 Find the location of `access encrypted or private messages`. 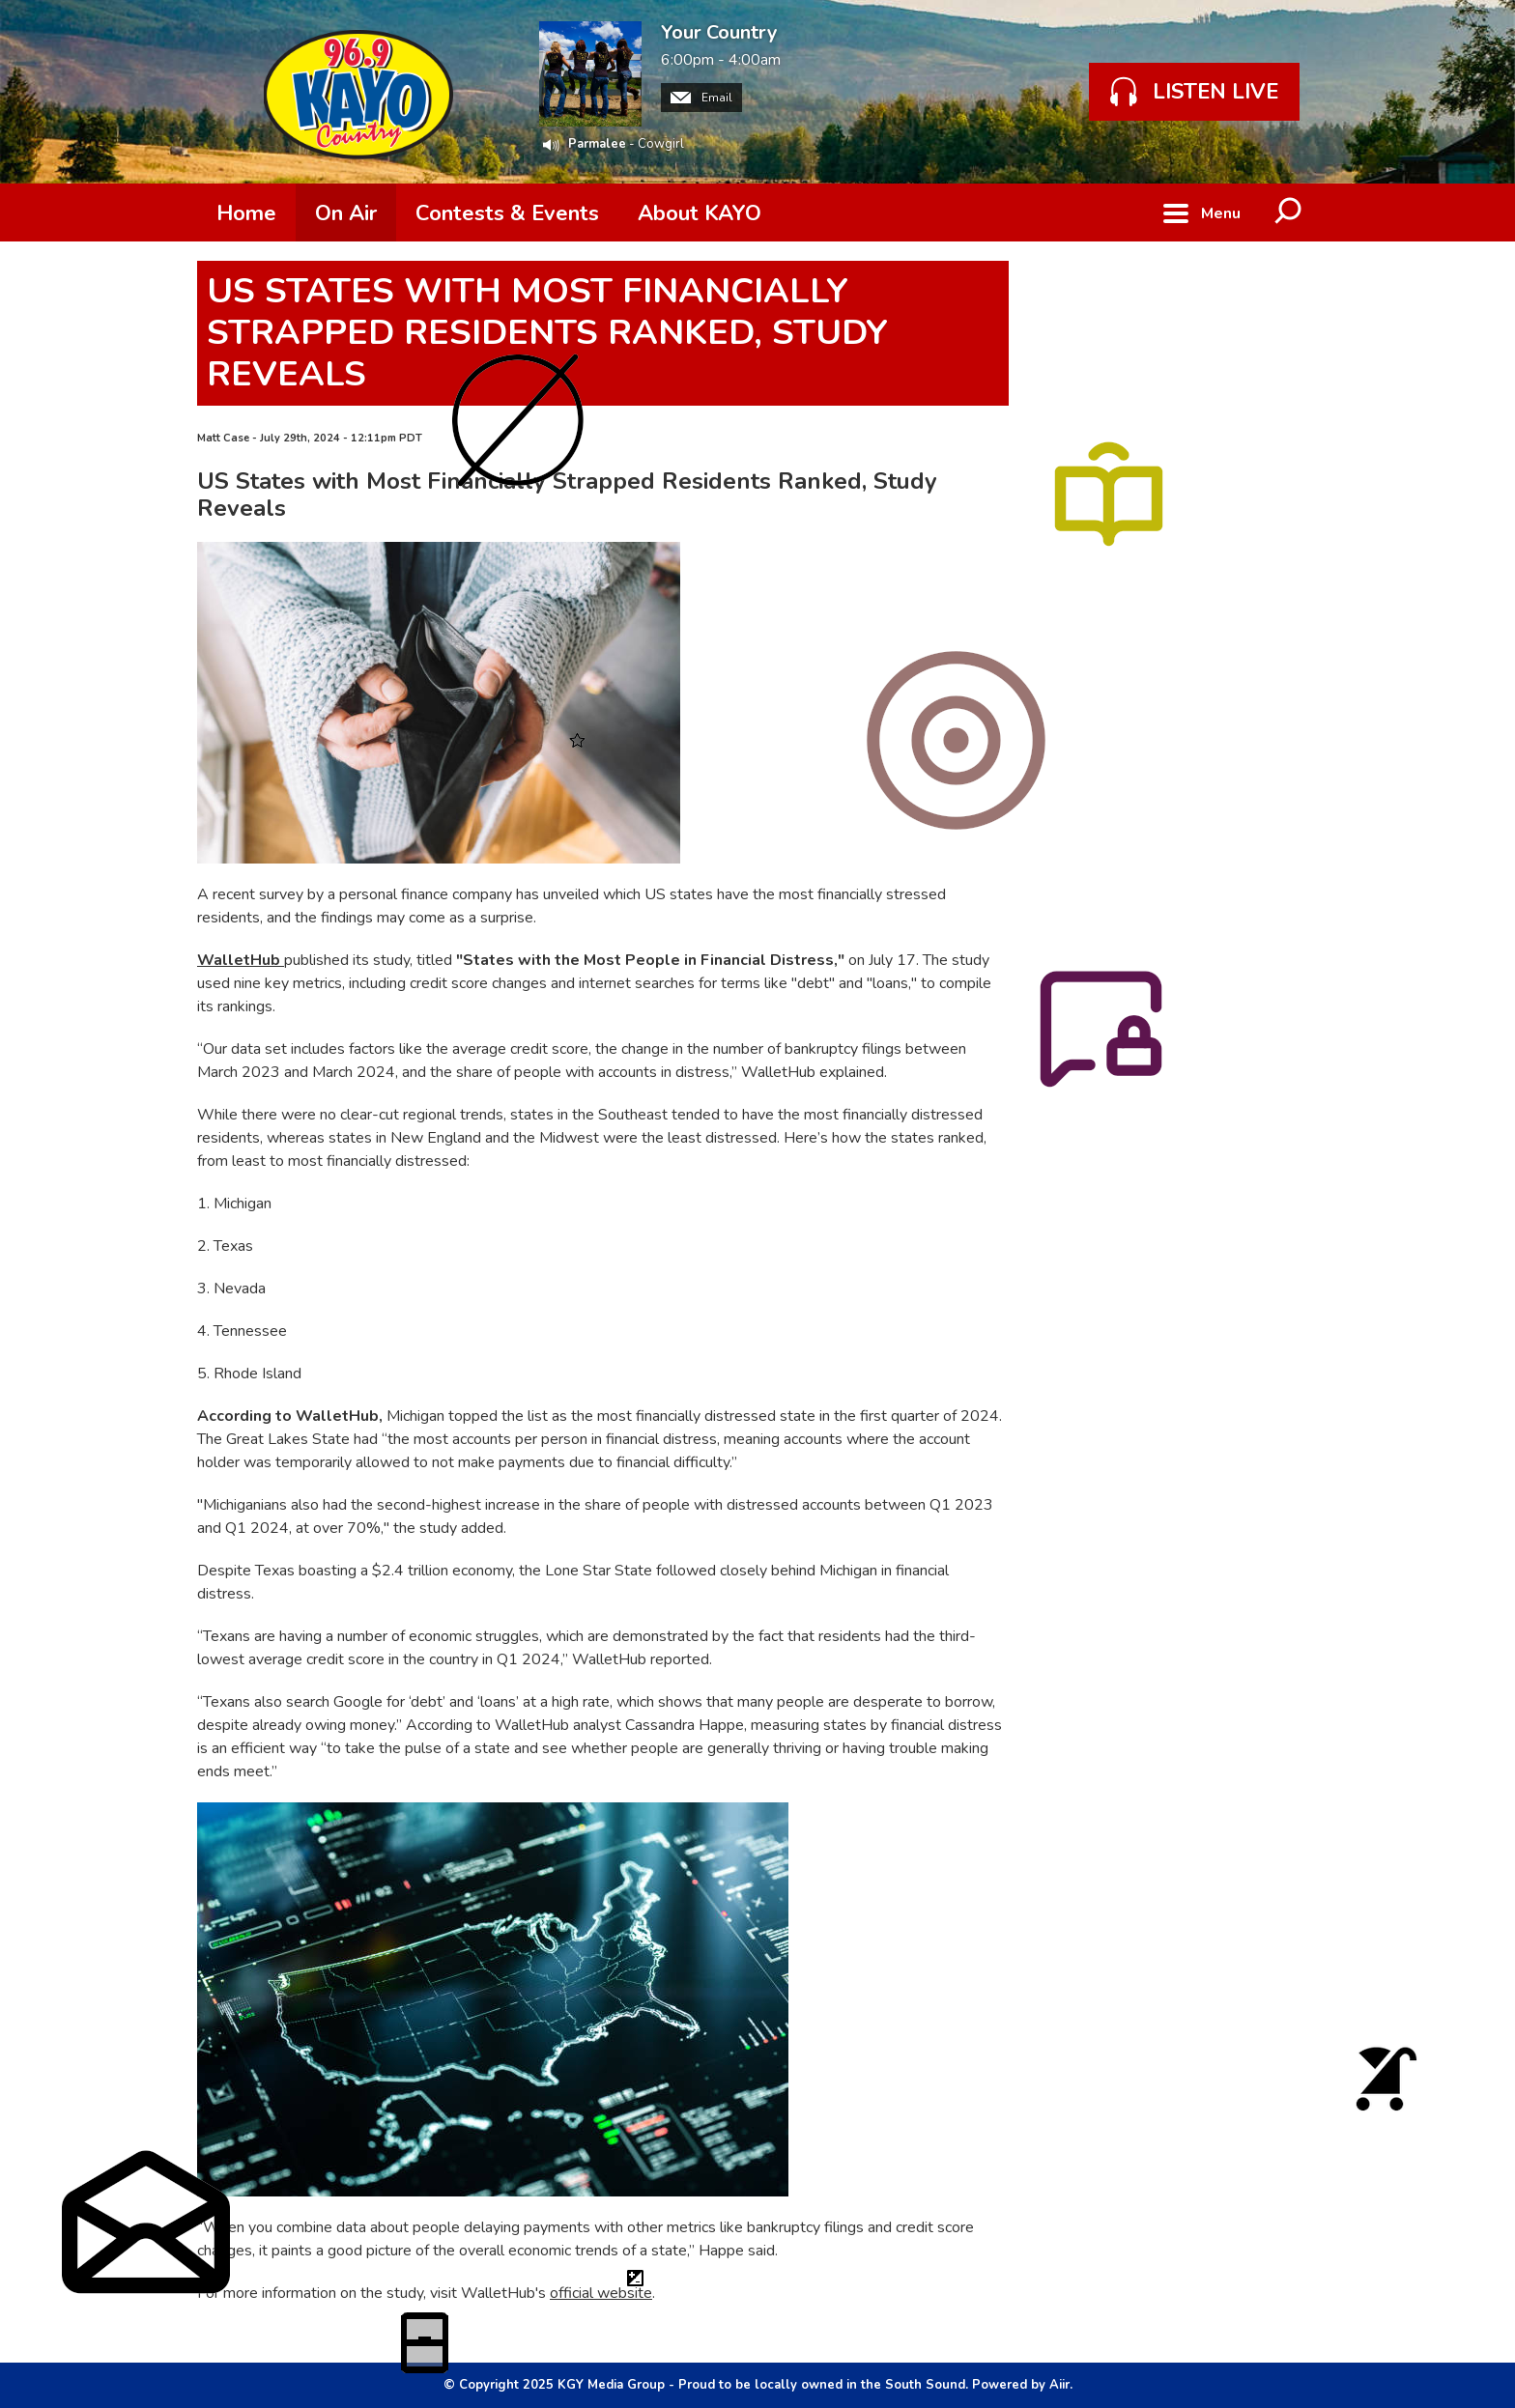

access encrypted or private messages is located at coordinates (1101, 1026).